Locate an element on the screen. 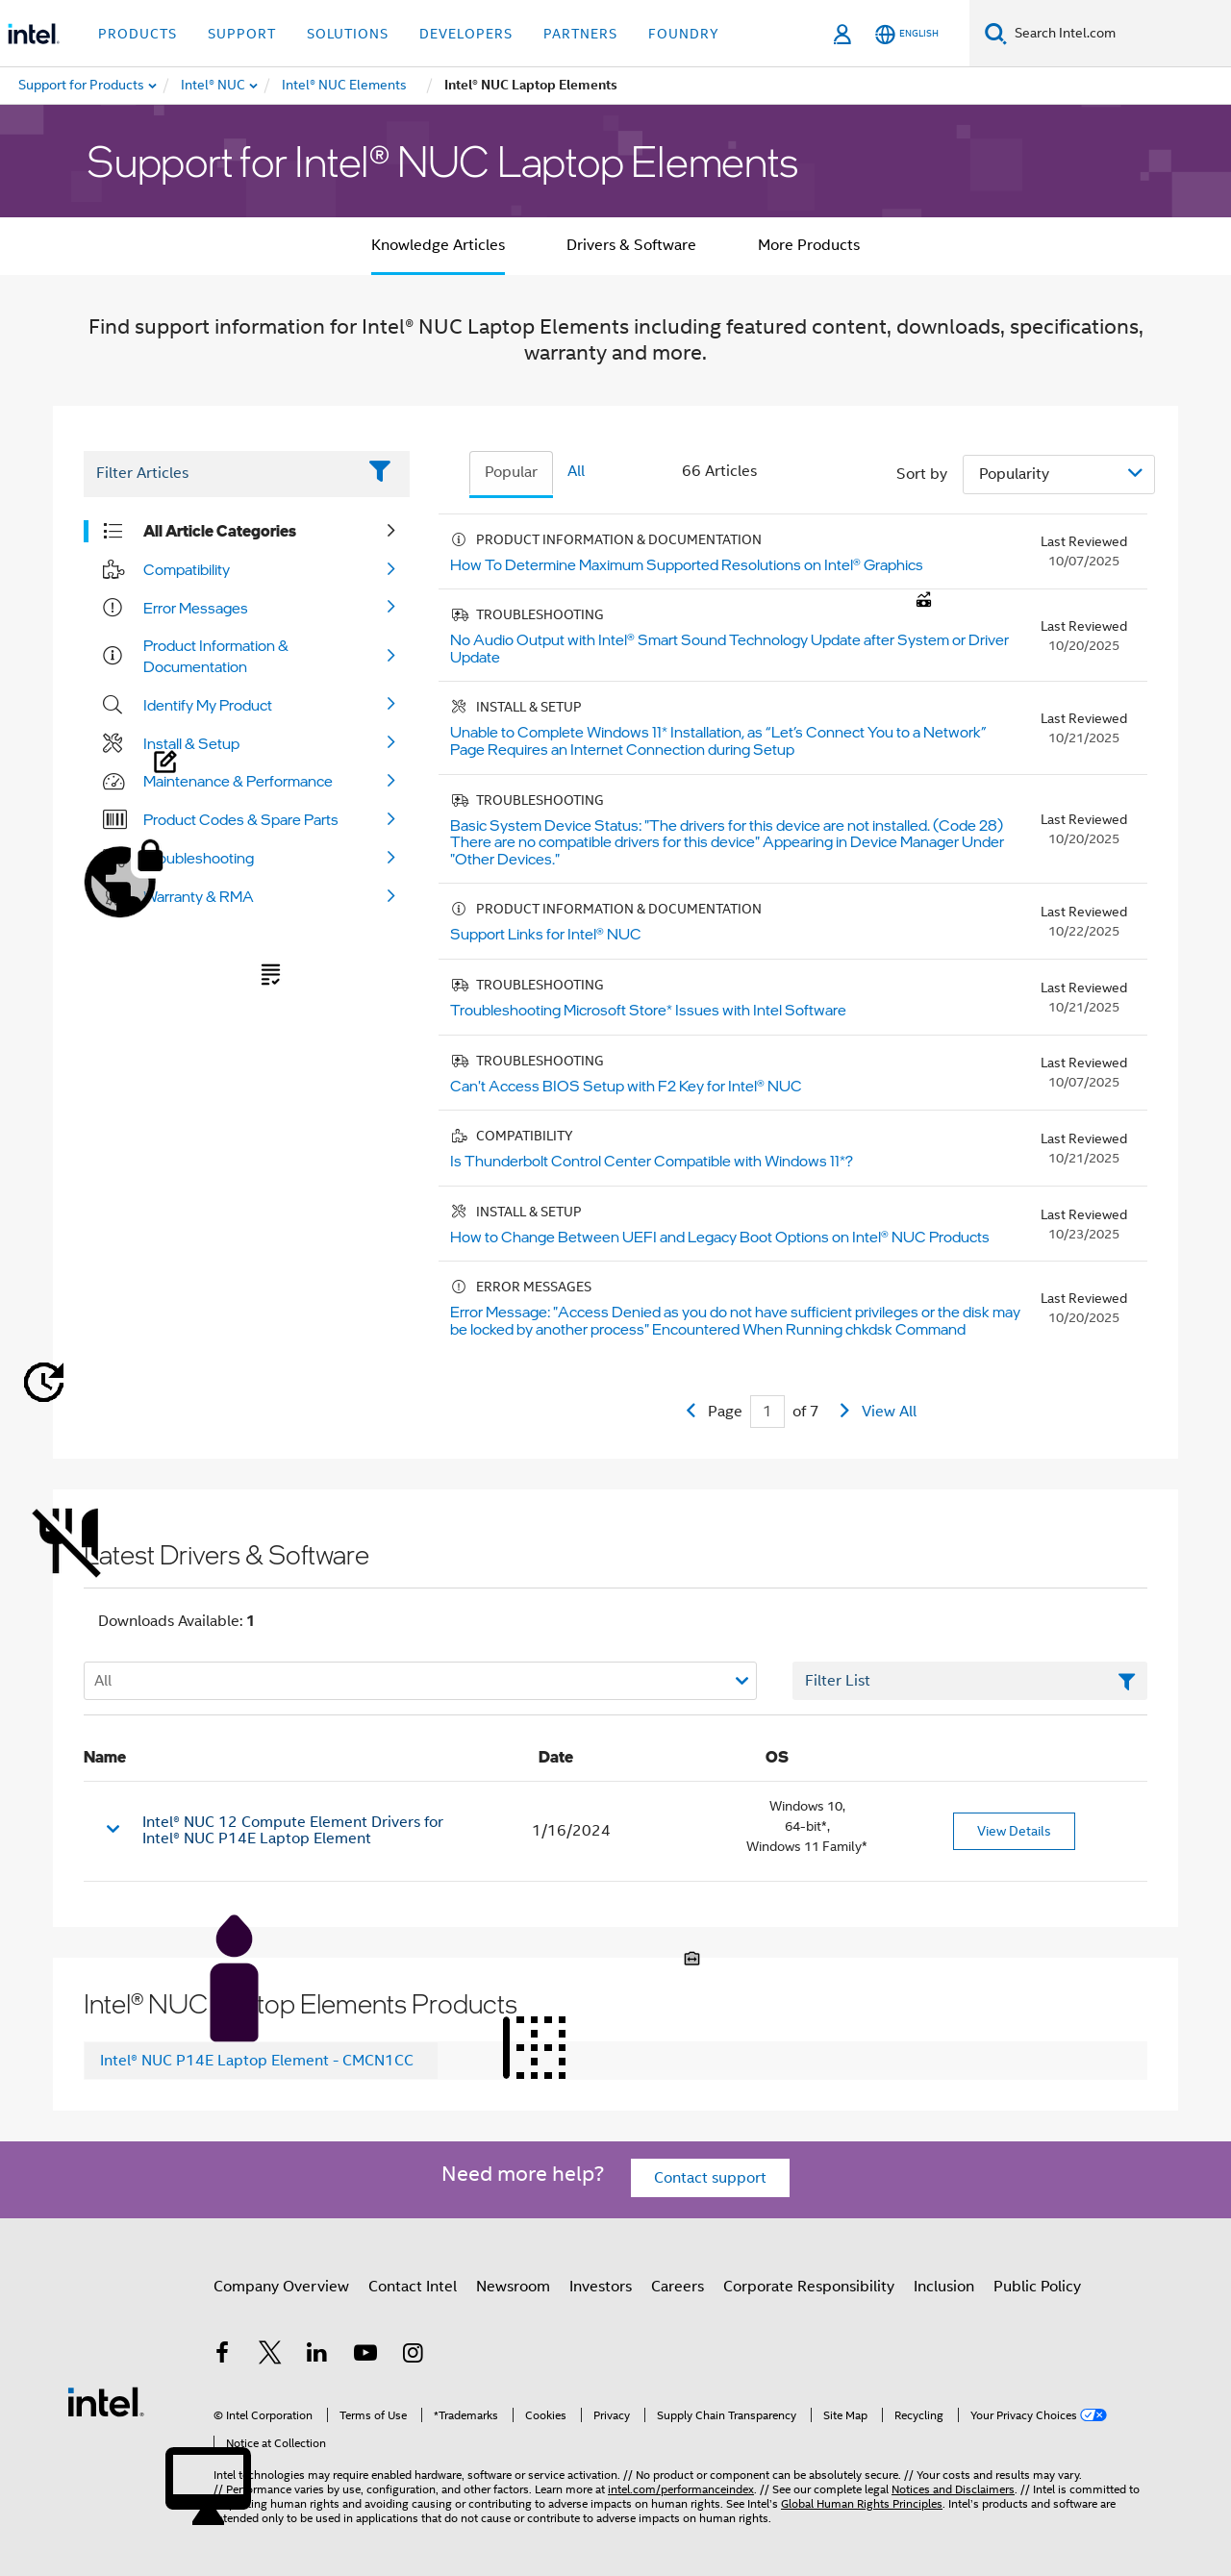 The image size is (1231, 2576). check for updates is located at coordinates (43, 1382).